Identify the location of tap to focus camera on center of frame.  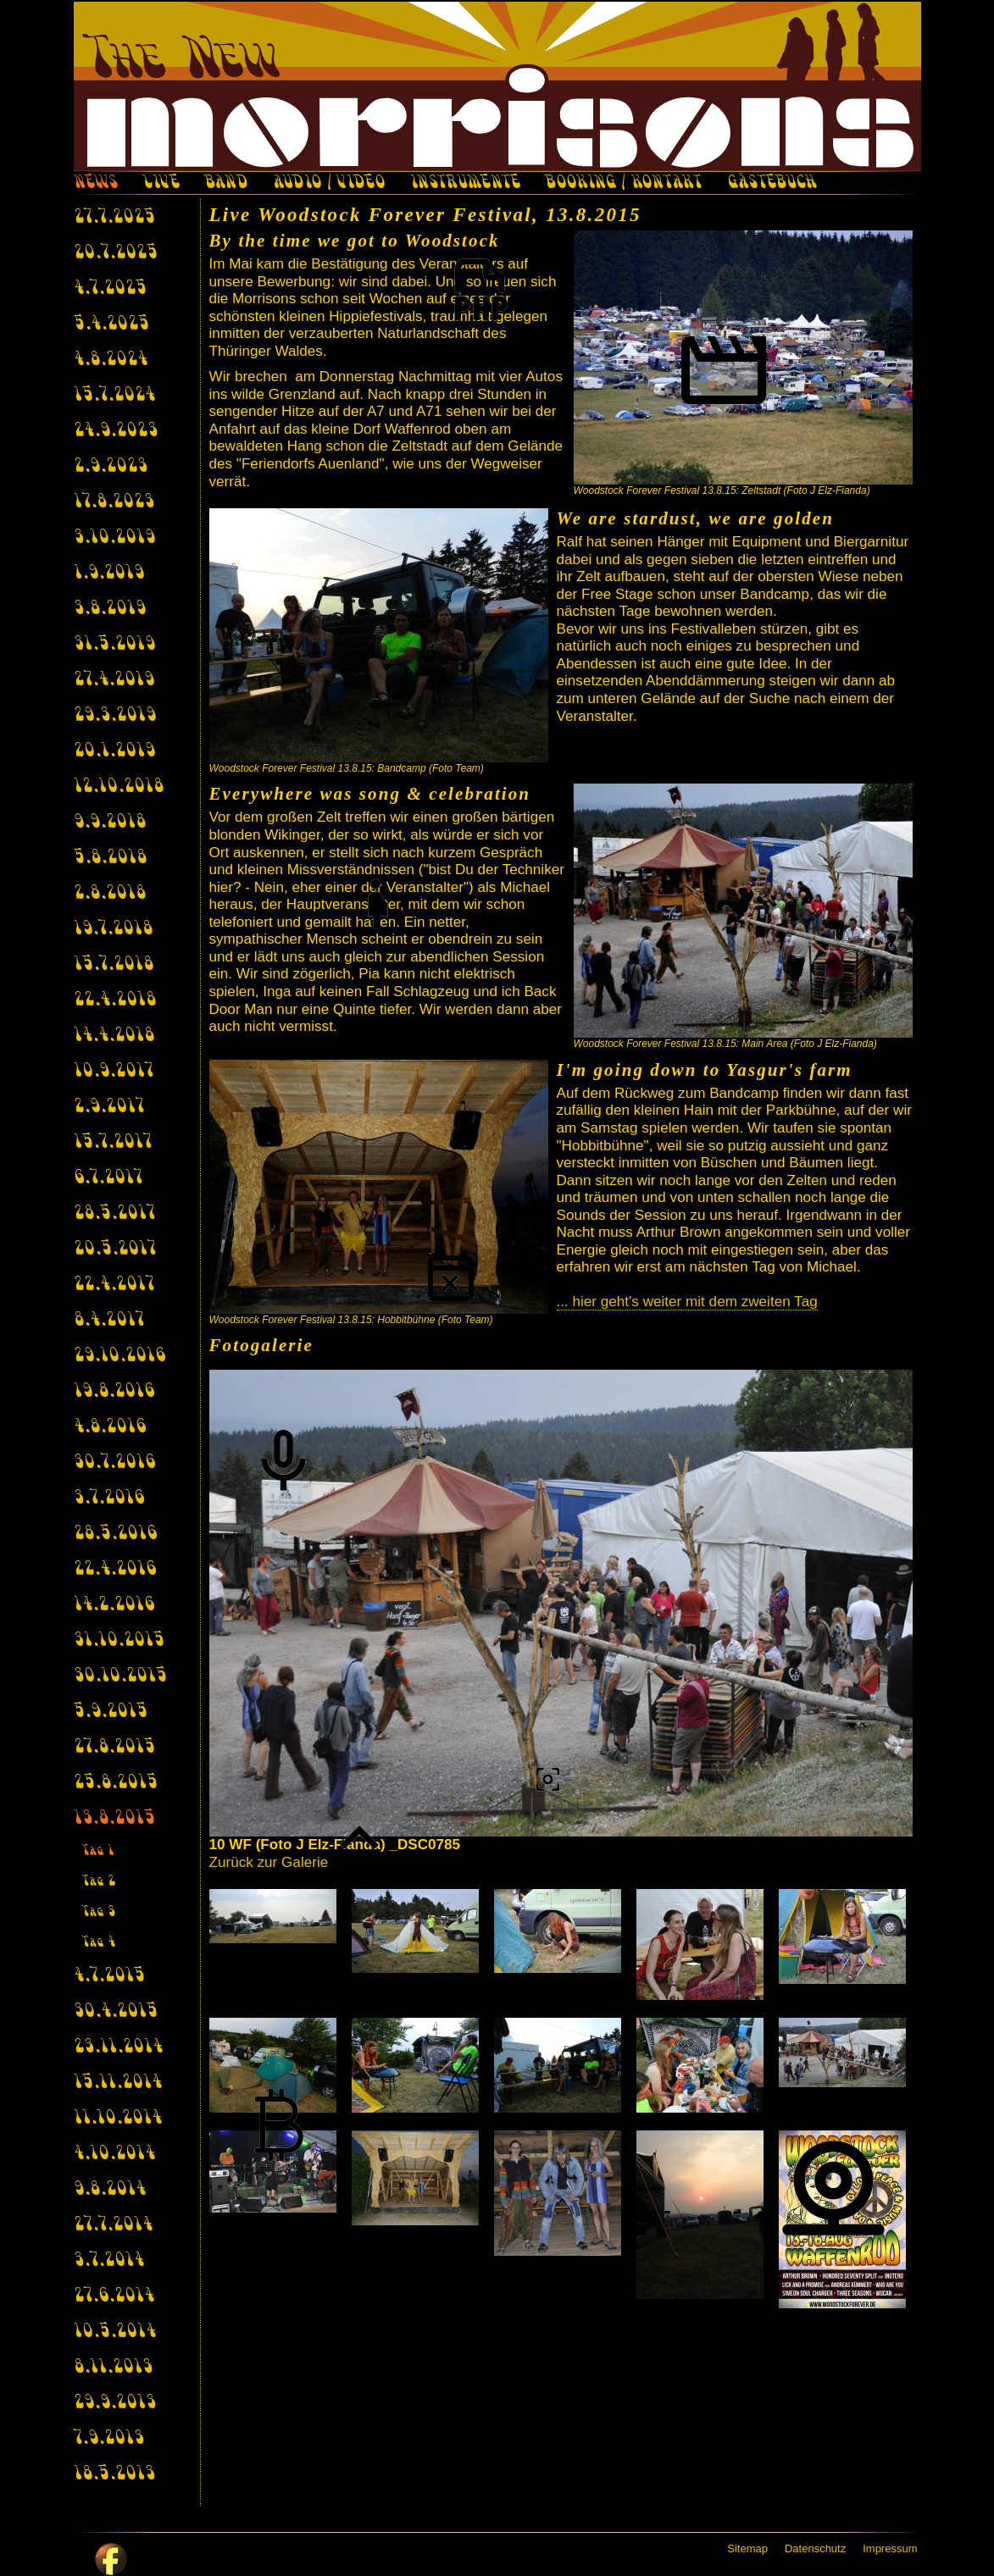
(547, 1779).